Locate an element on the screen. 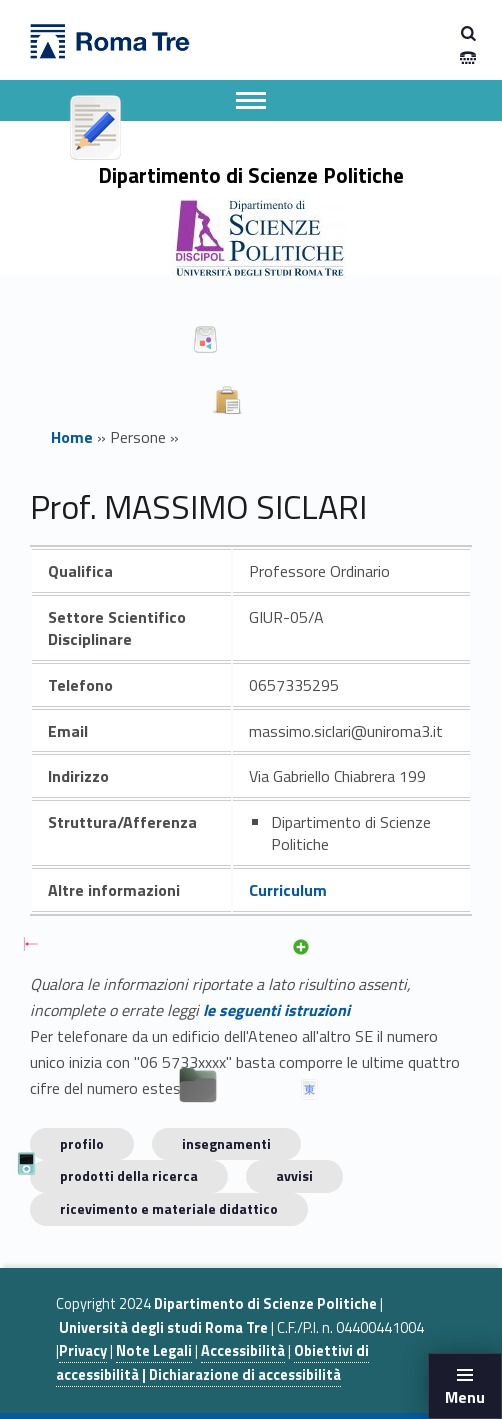  add a new item to the list is located at coordinates (301, 947).